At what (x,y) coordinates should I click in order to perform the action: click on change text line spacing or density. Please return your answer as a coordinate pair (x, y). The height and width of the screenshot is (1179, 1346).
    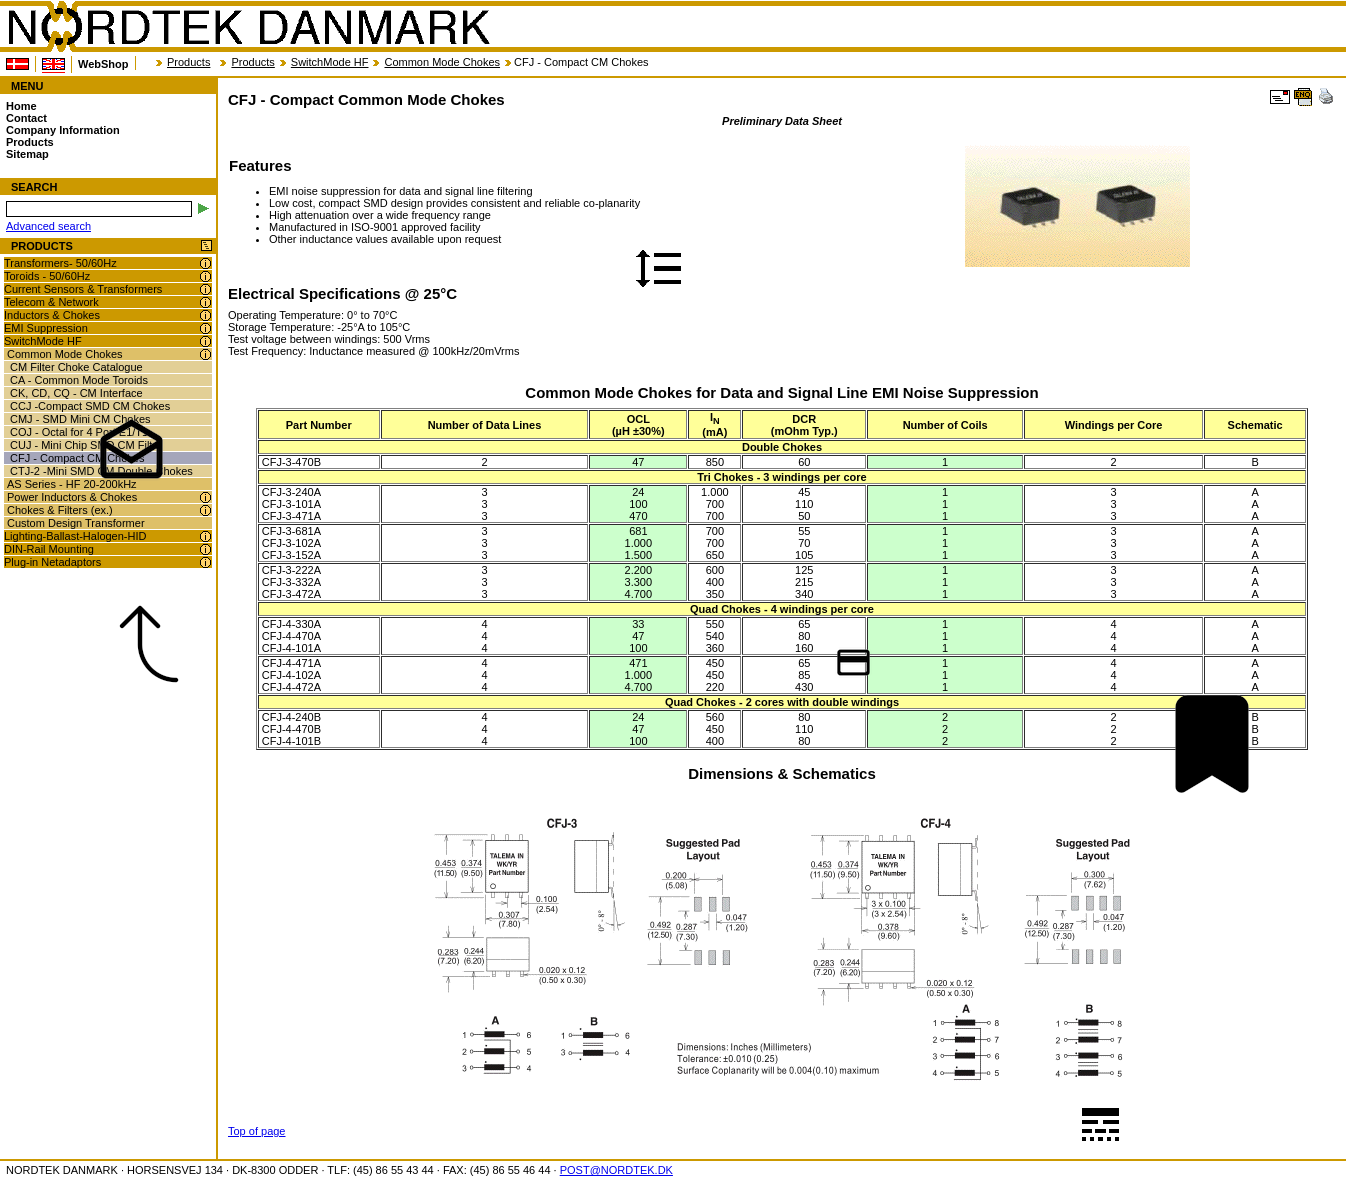
    Looking at the image, I should click on (1100, 1124).